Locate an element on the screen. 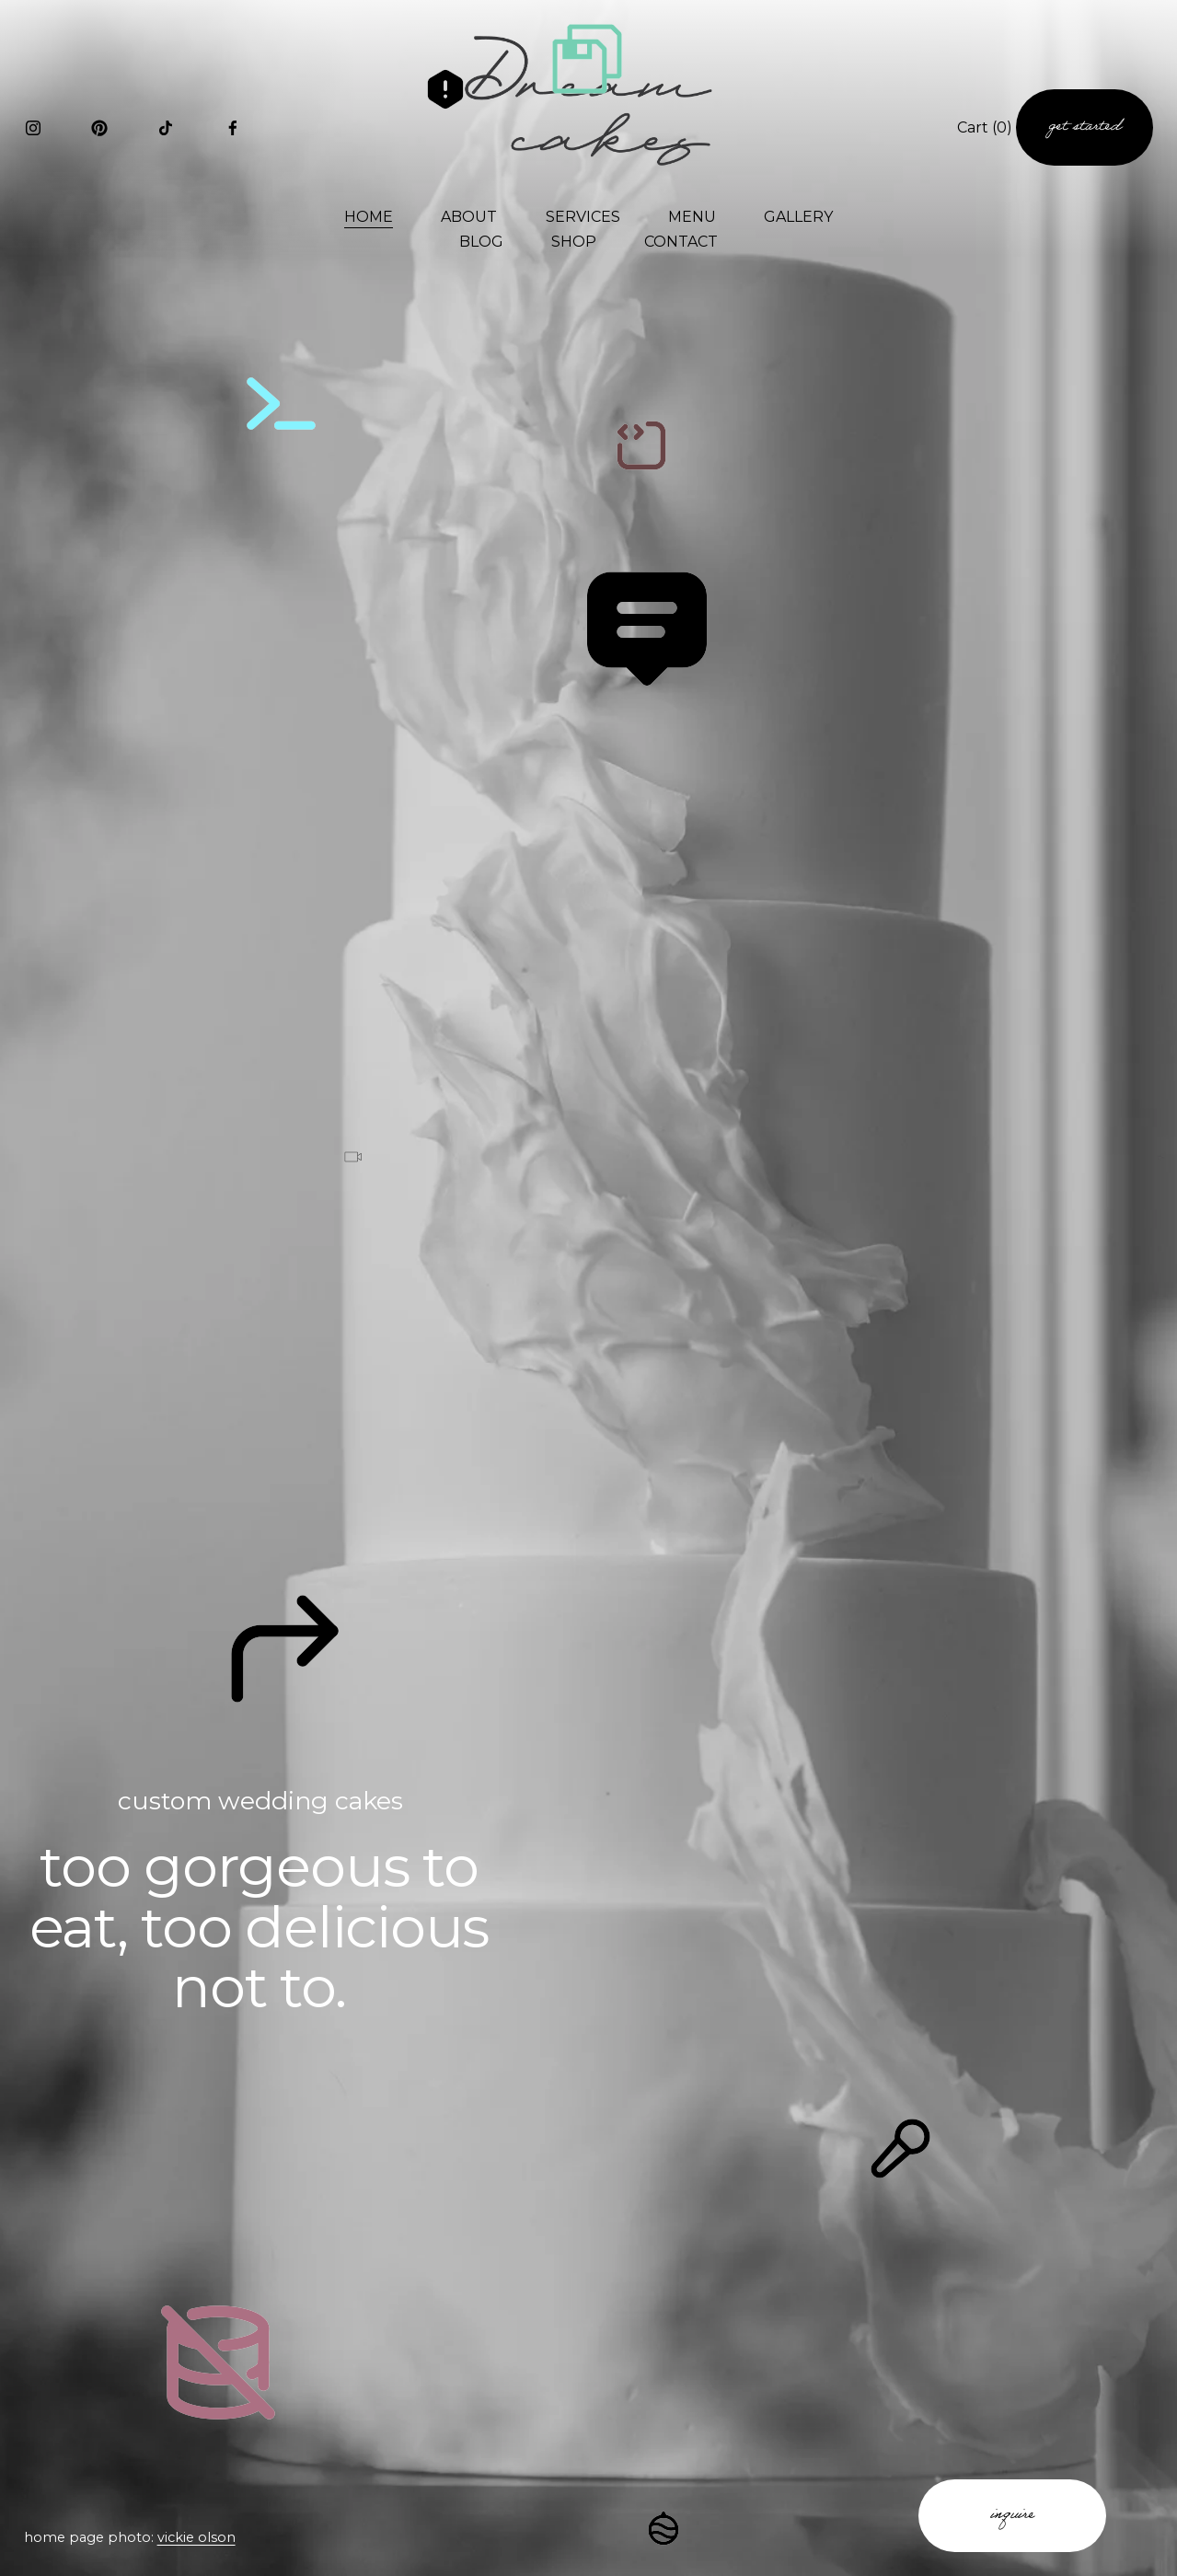 This screenshot has width=1177, height=2576. open messaging or chat is located at coordinates (647, 626).